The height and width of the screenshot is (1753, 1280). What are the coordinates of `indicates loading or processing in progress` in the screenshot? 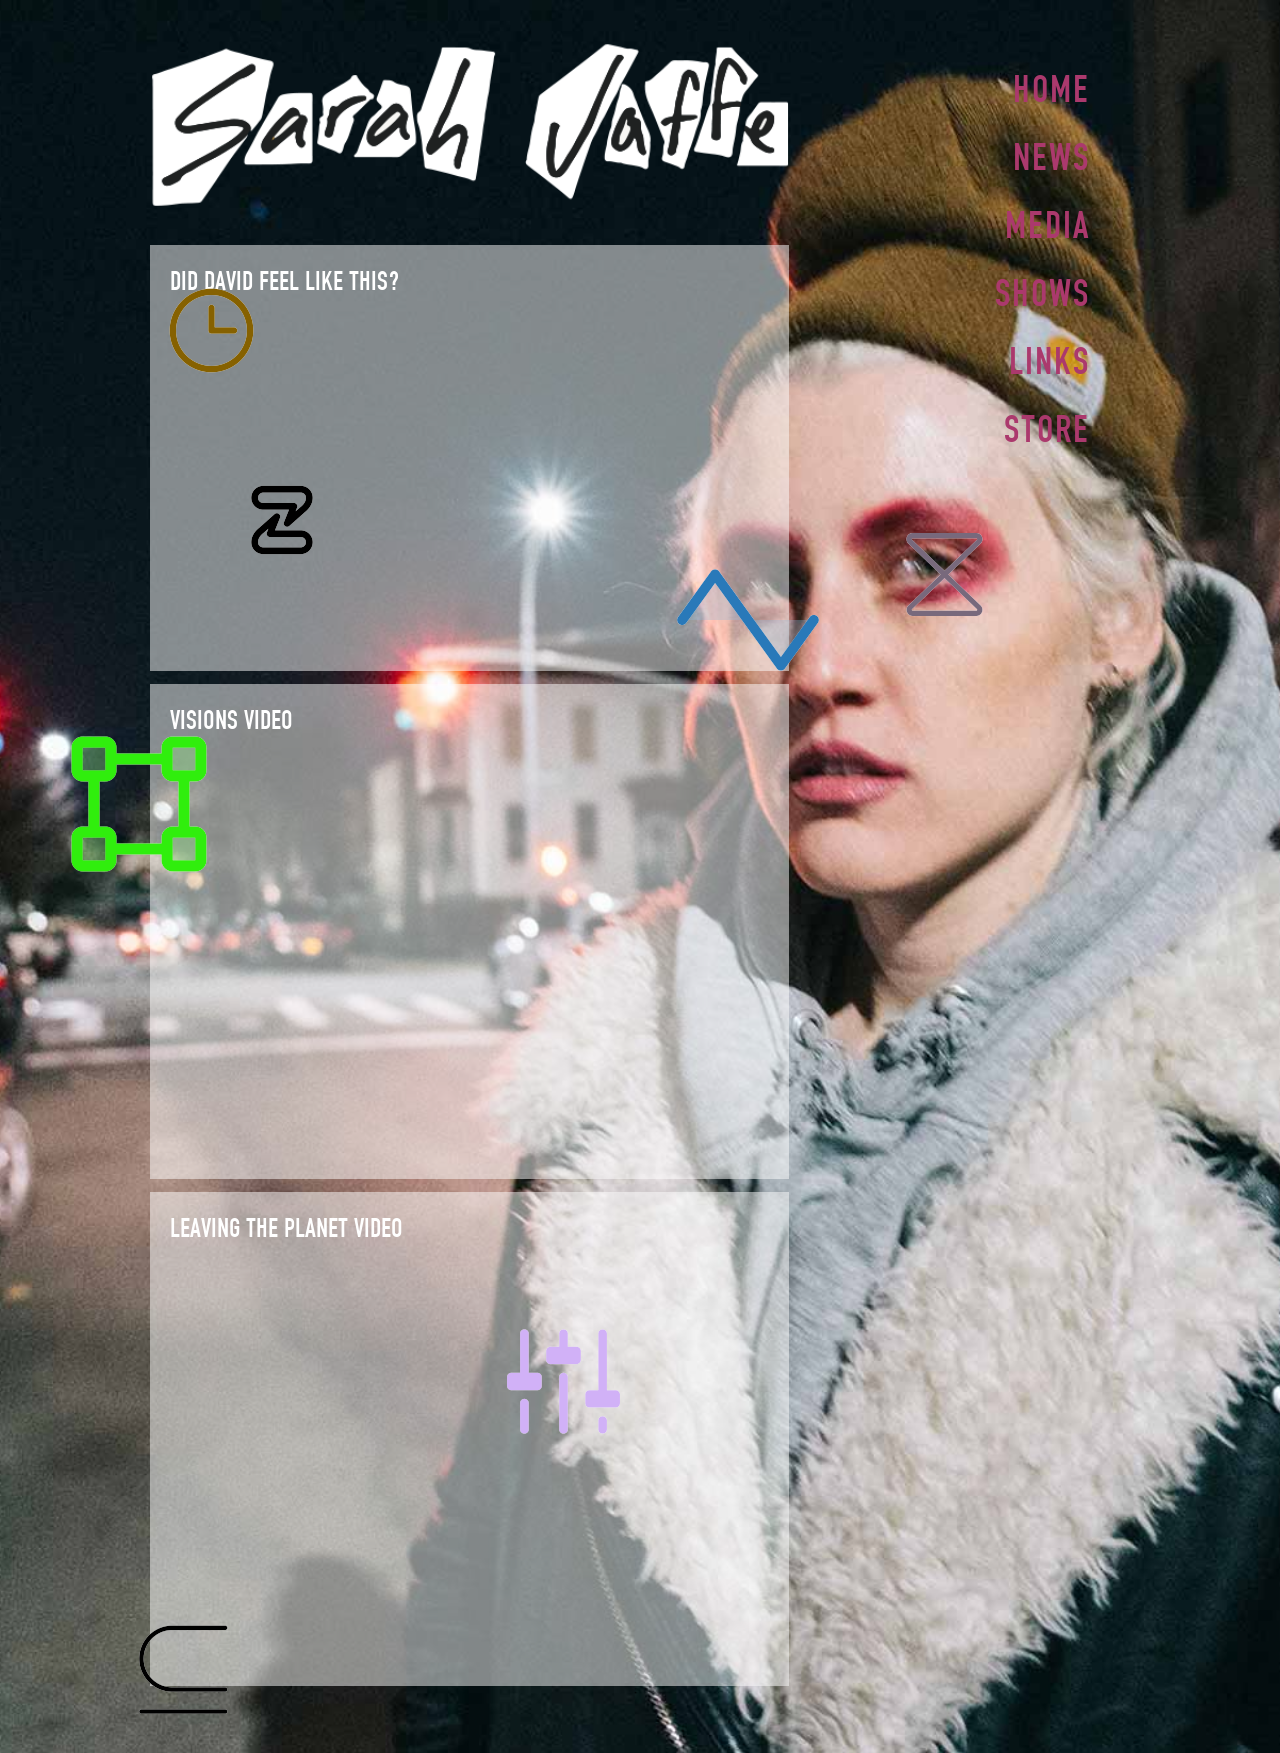 It's located at (944, 574).